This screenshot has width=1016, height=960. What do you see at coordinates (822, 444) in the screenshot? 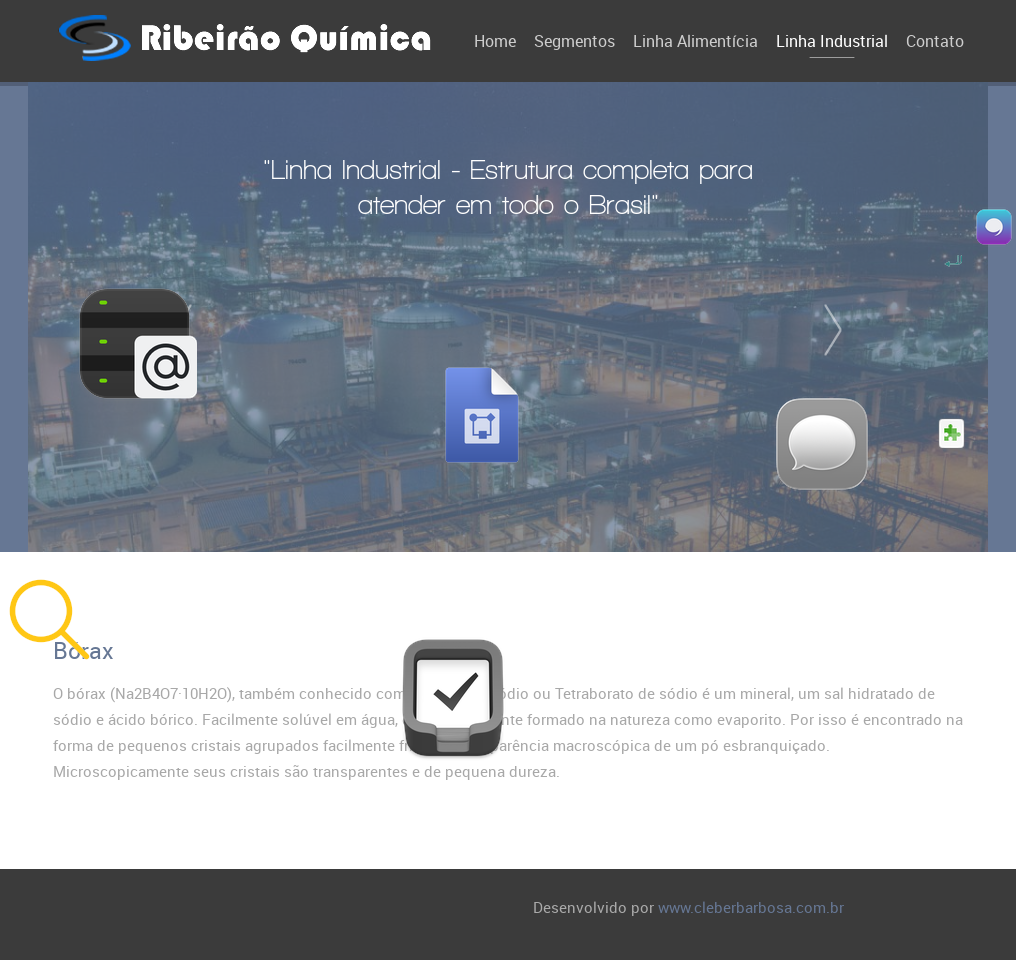
I see `open the messages app` at bounding box center [822, 444].